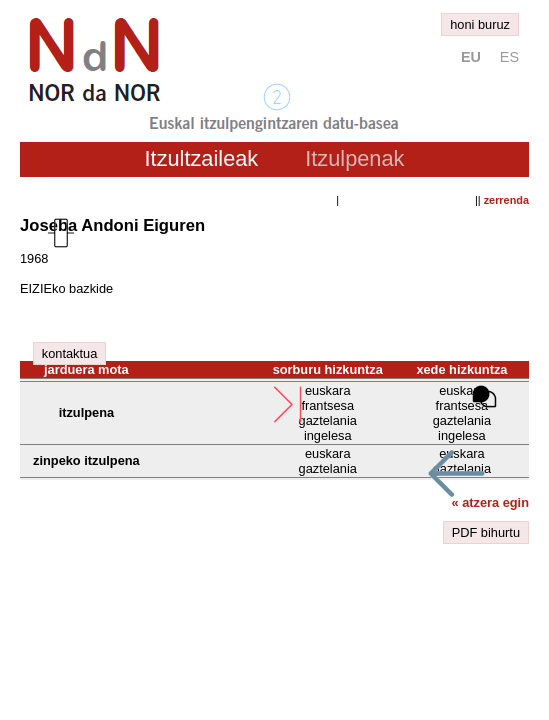  Describe the element at coordinates (456, 473) in the screenshot. I see `go back to the previous screen` at that location.